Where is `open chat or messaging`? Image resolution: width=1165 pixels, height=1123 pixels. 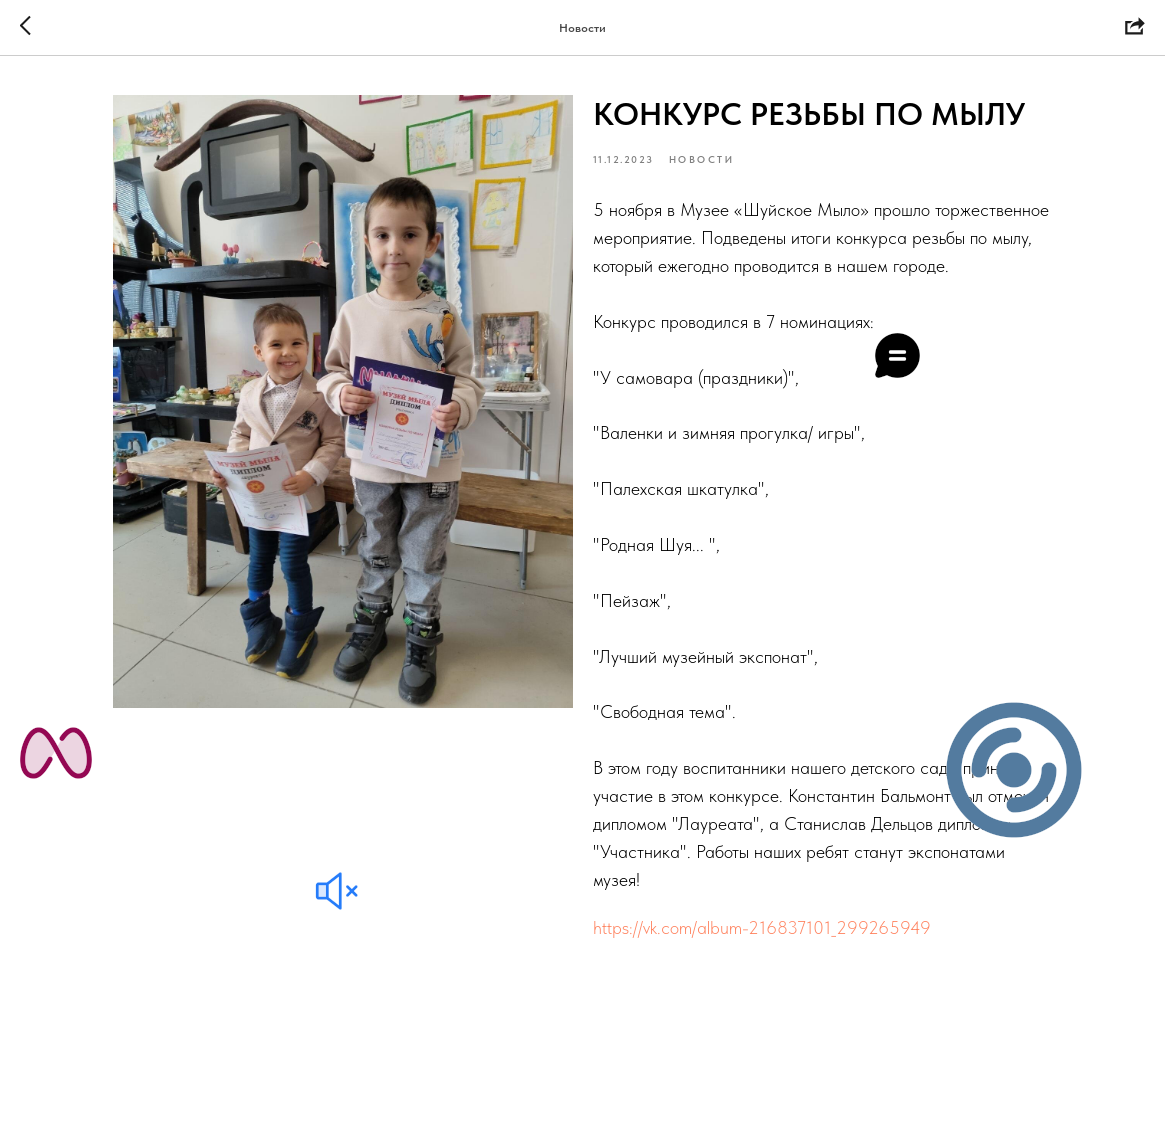 open chat or messaging is located at coordinates (897, 355).